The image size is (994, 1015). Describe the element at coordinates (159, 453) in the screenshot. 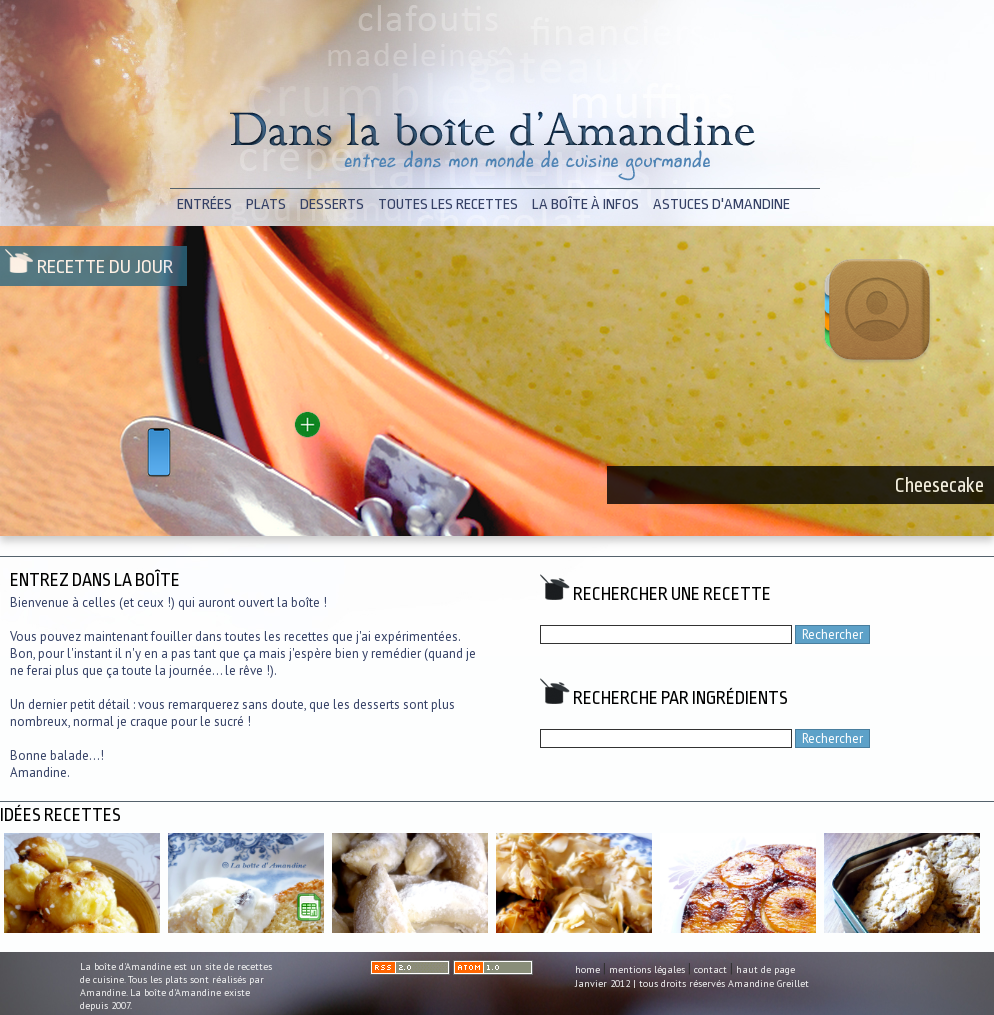

I see `iPhone 12 Pro Max device identifier in system settings` at that location.